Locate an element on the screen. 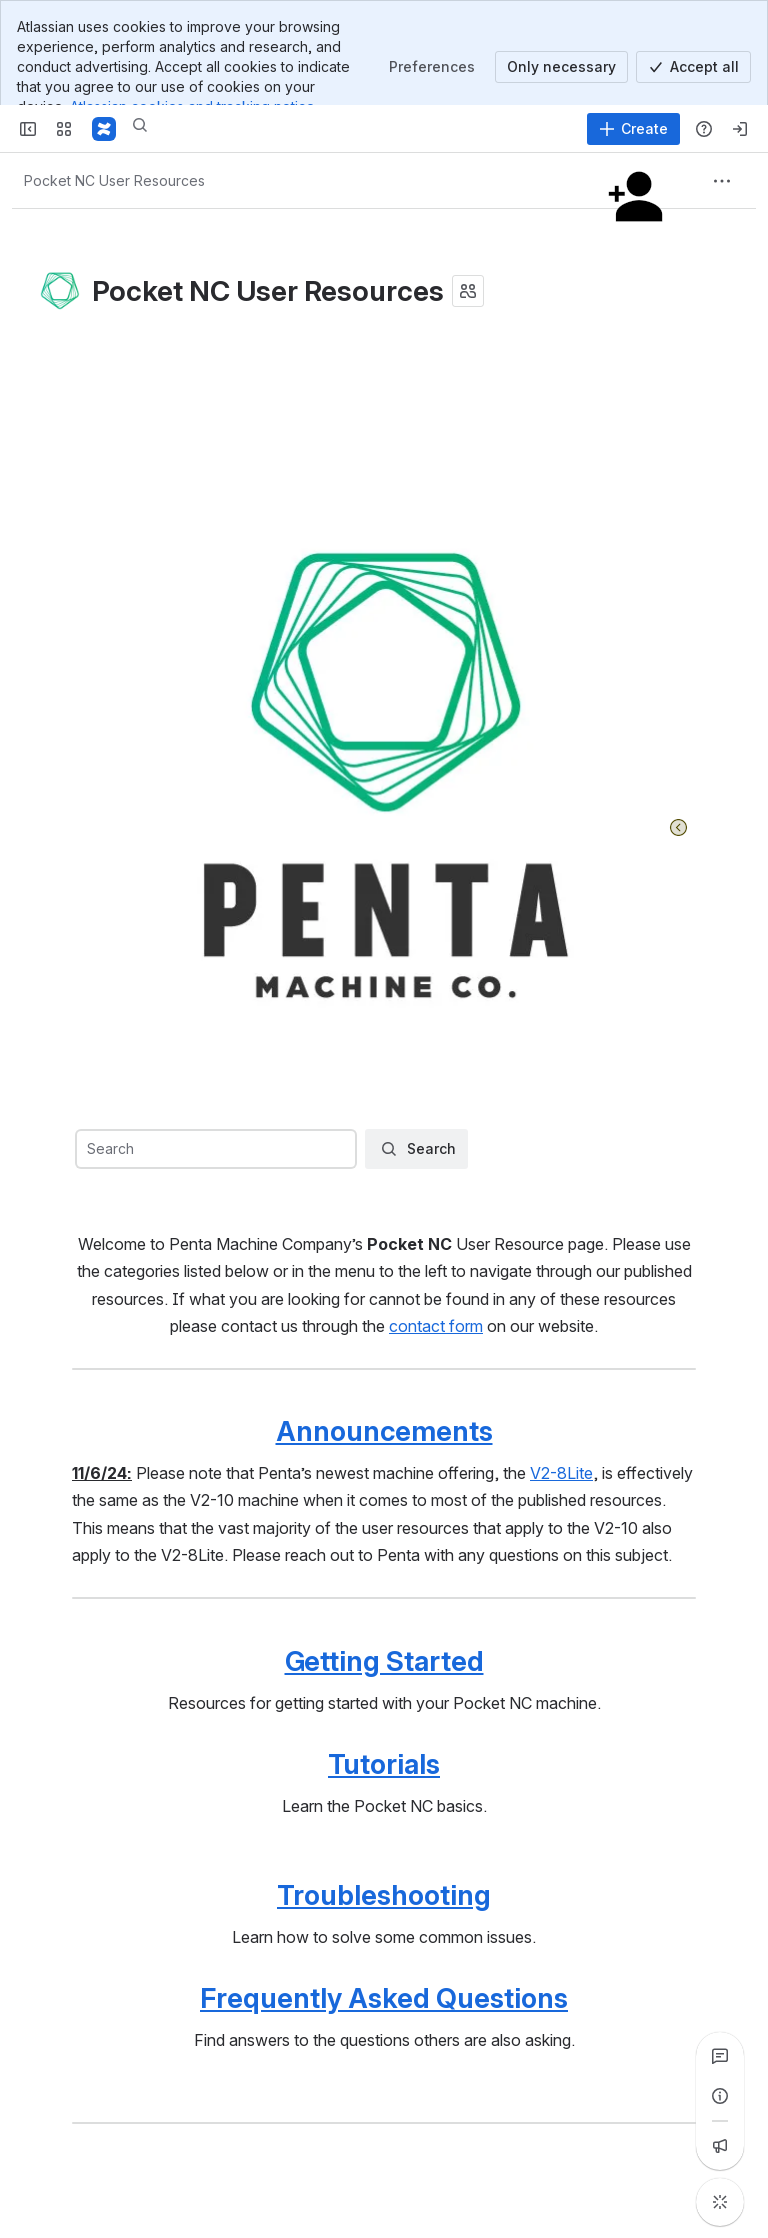 The image size is (768, 2238). add a new contact or friend is located at coordinates (635, 196).